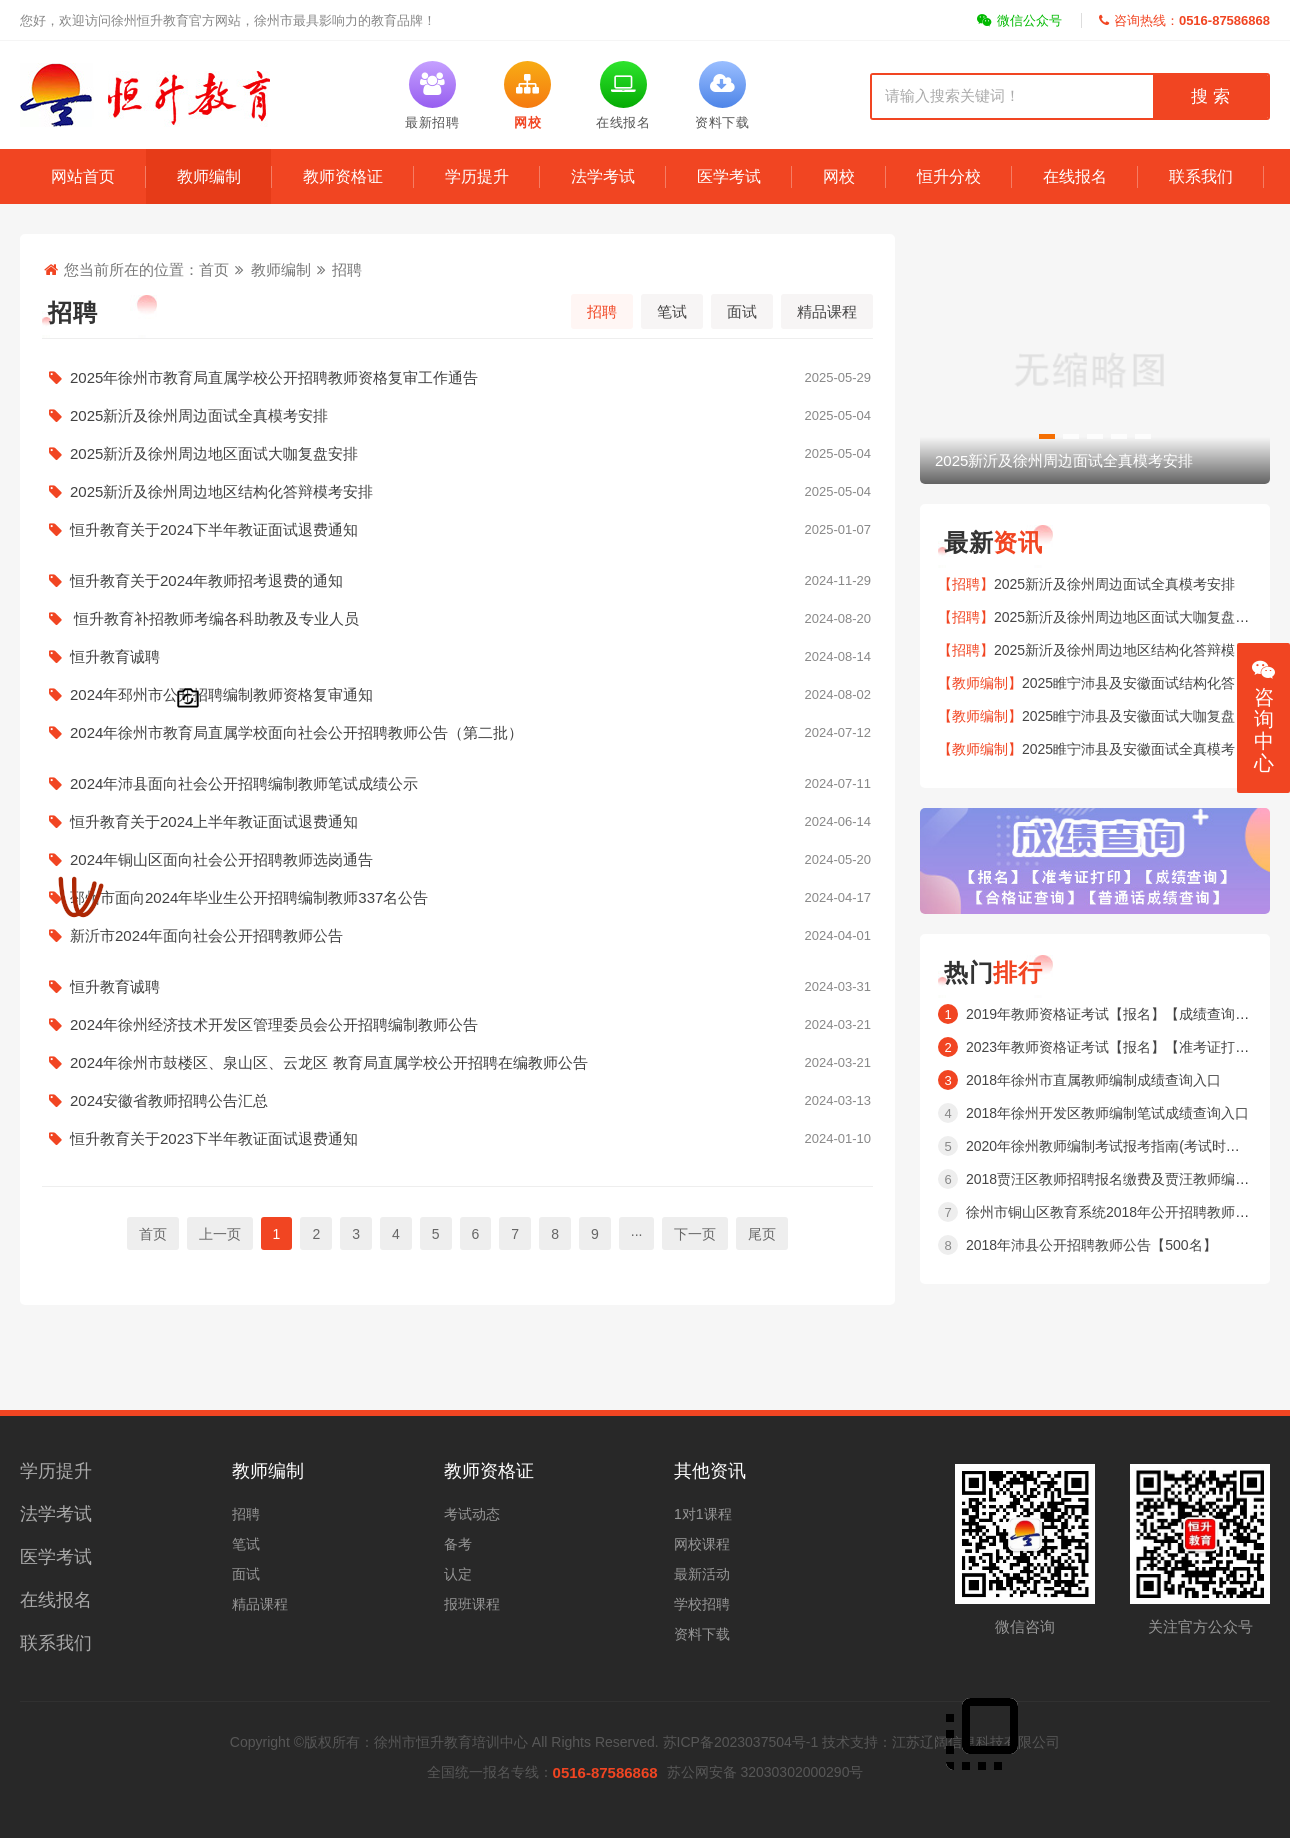  I want to click on bring window to front, so click(982, 1734).